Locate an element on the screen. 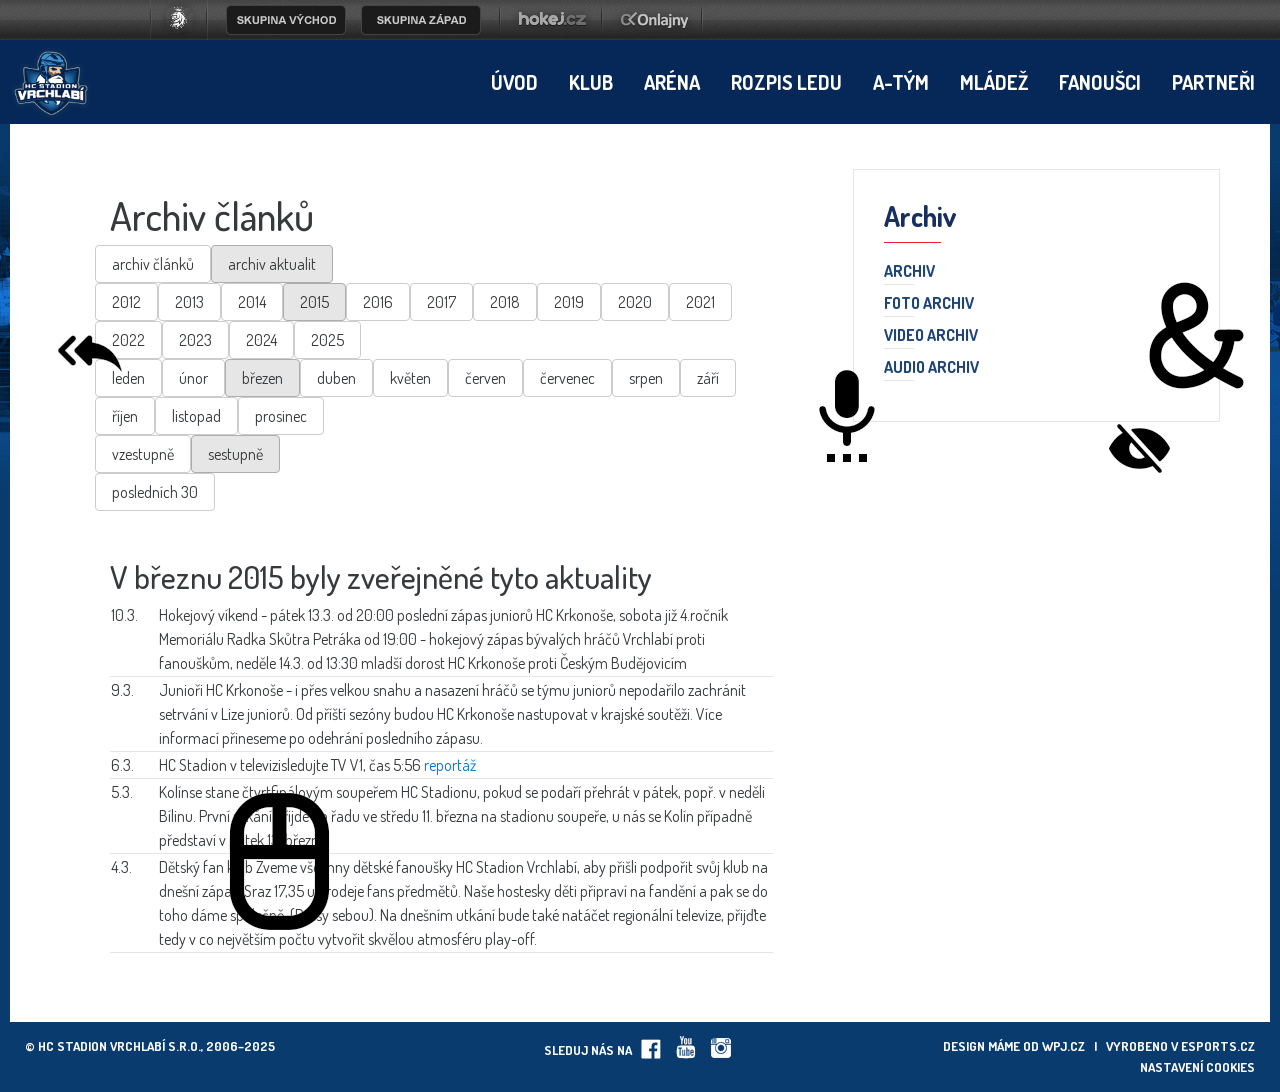 This screenshot has width=1280, height=1092. insert an ampersand symbol or special character is located at coordinates (1196, 335).